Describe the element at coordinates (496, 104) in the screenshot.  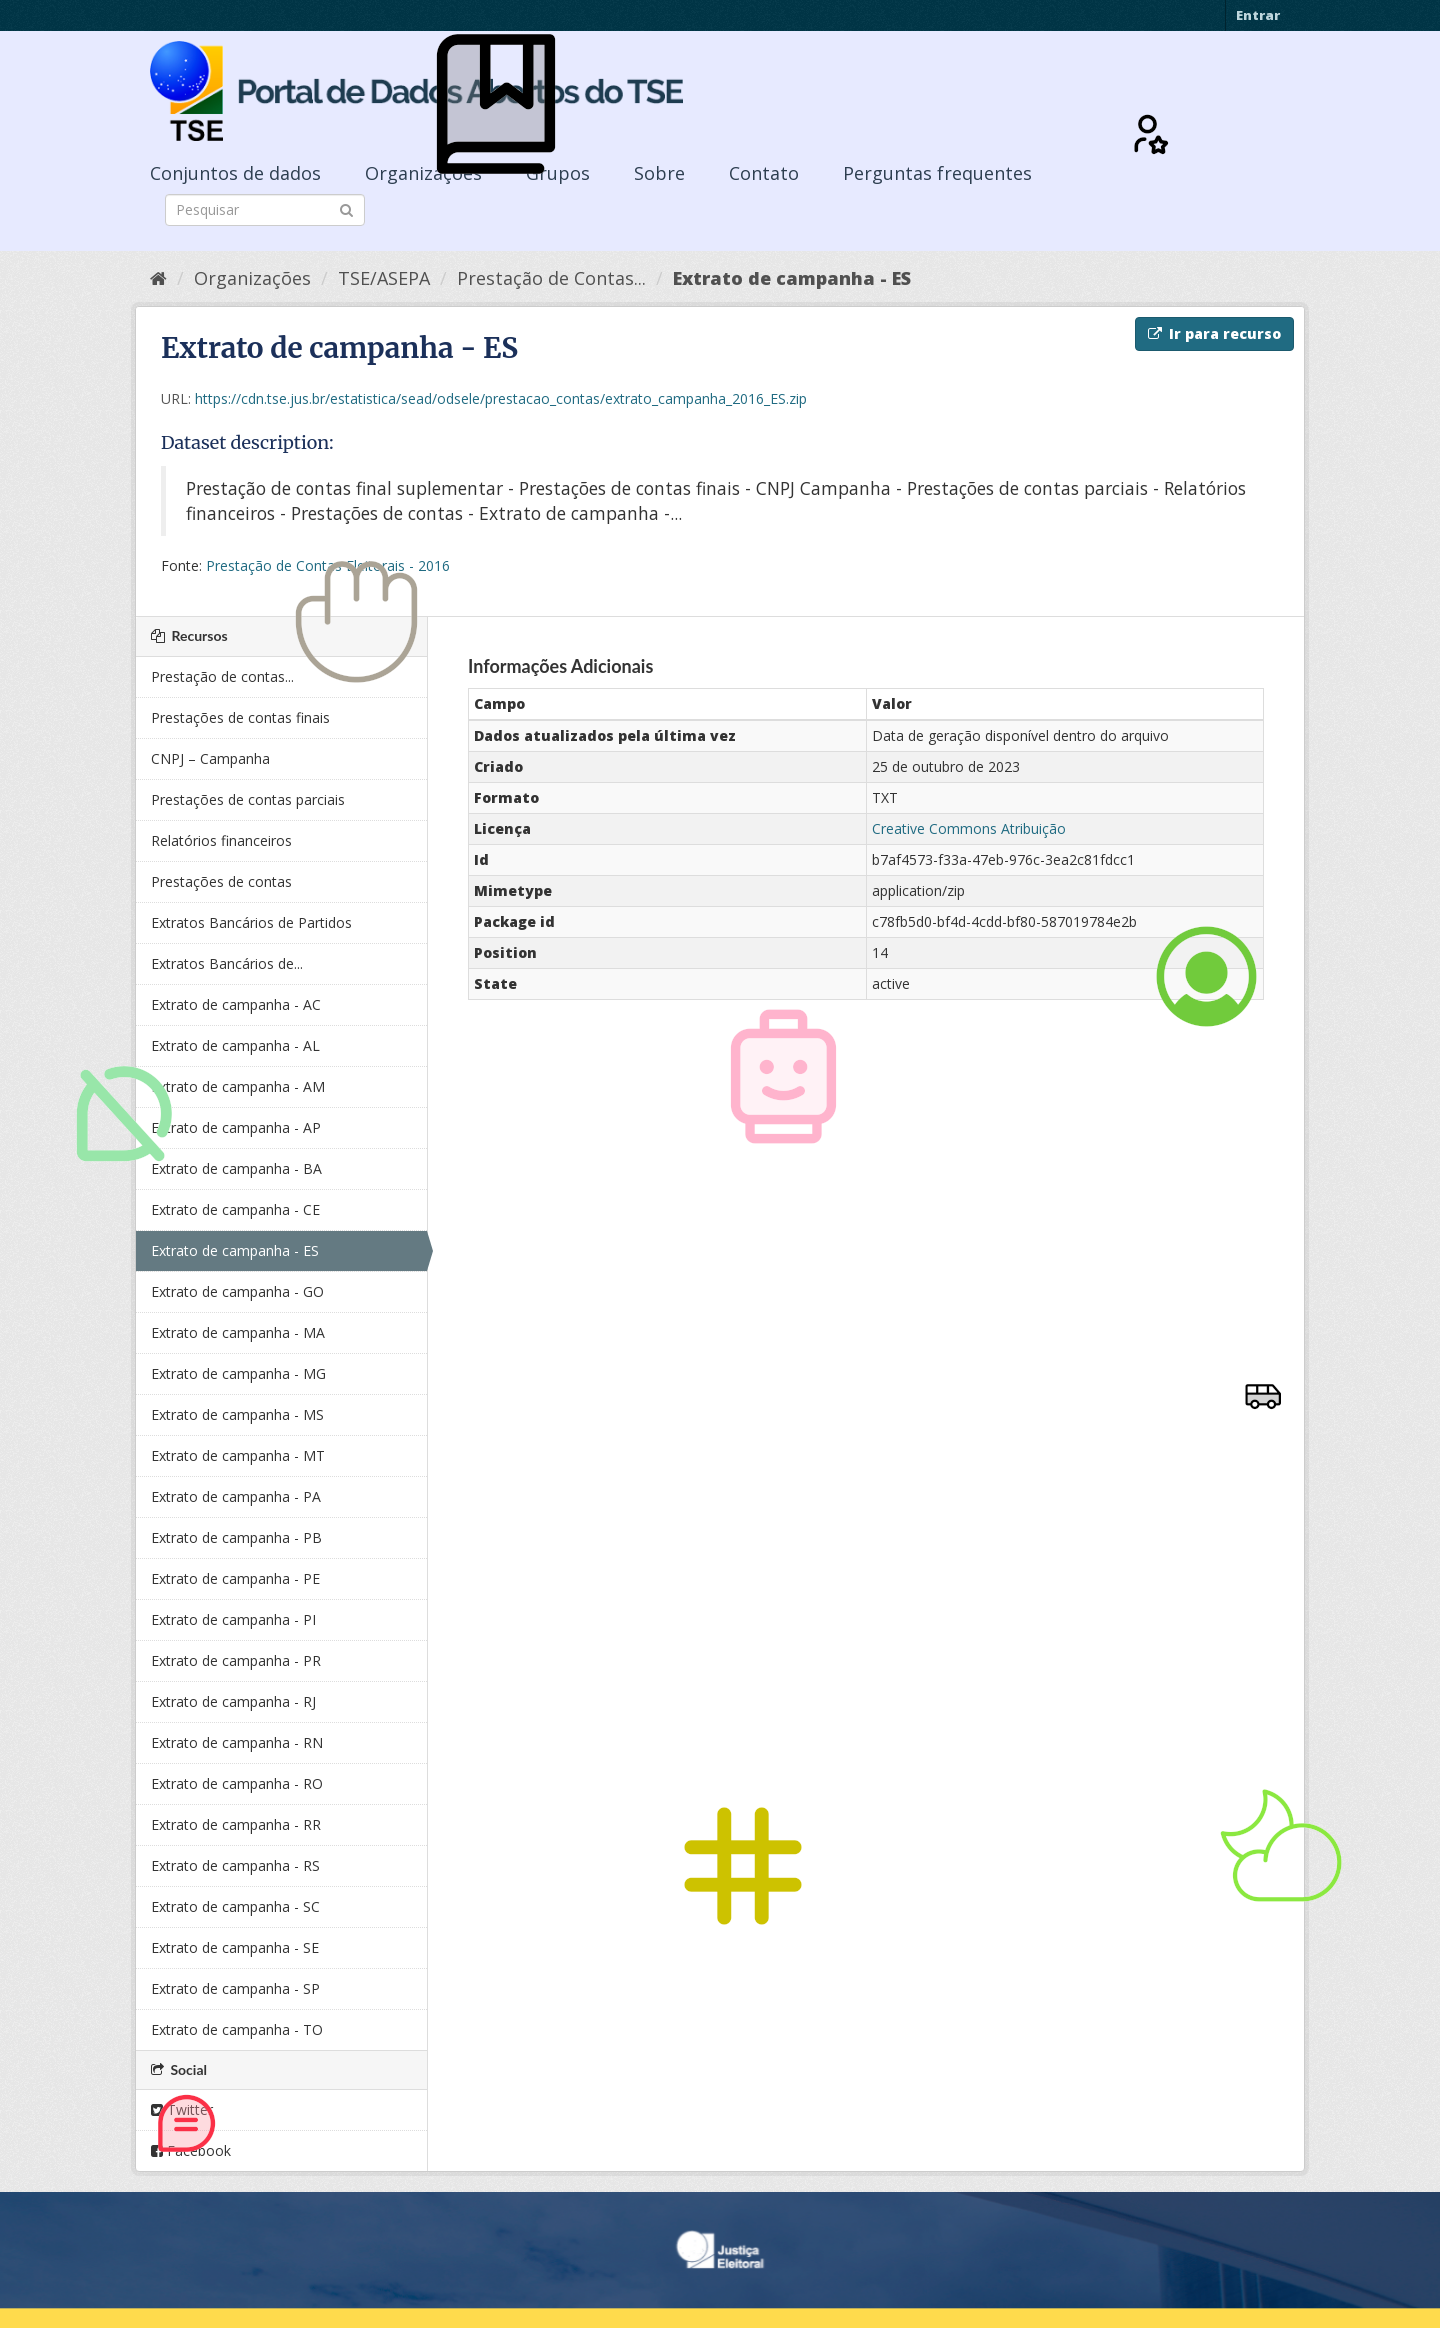
I see `access your bookmarked reading material` at that location.